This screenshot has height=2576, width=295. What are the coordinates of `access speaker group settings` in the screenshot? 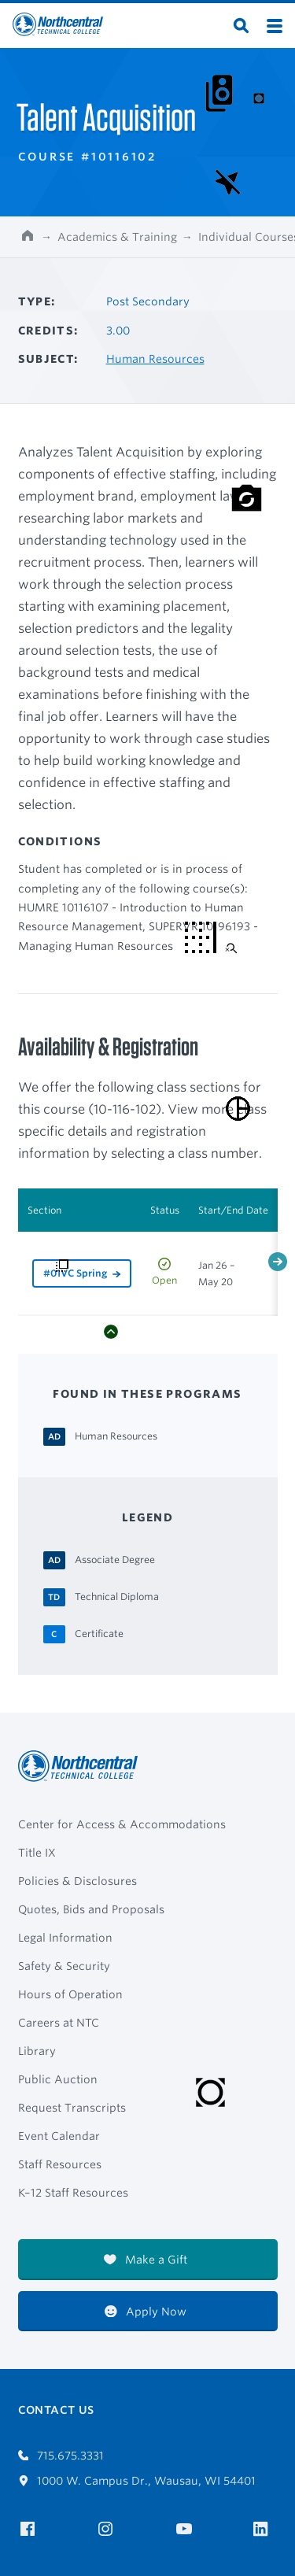 It's located at (219, 93).